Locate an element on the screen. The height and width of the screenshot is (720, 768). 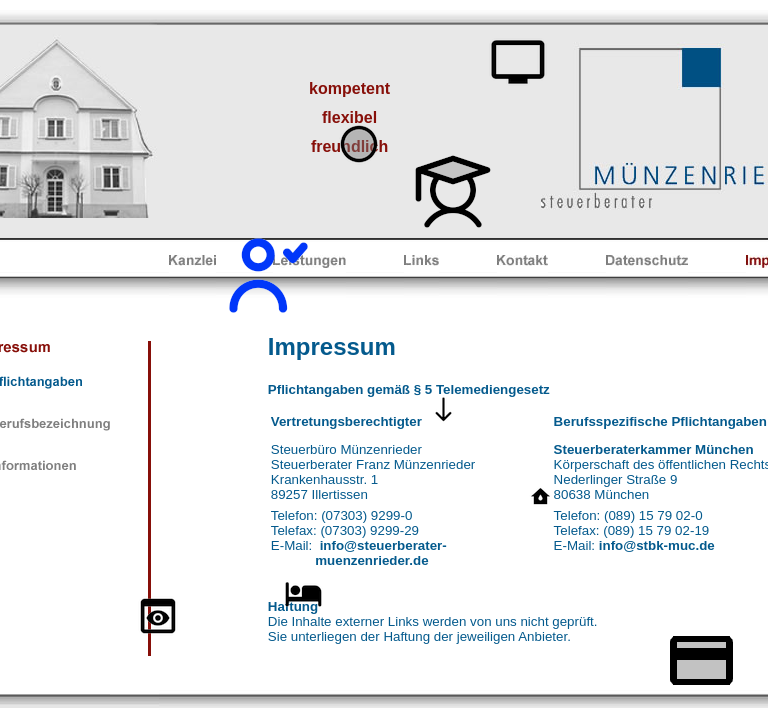
access tv or display settings is located at coordinates (518, 62).